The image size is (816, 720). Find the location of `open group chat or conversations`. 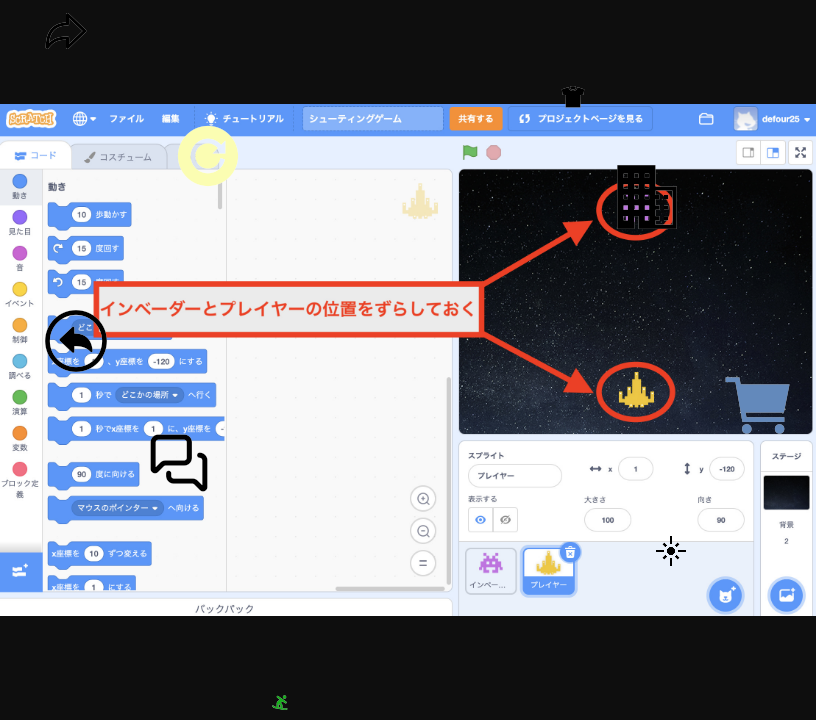

open group chat or conversations is located at coordinates (179, 463).